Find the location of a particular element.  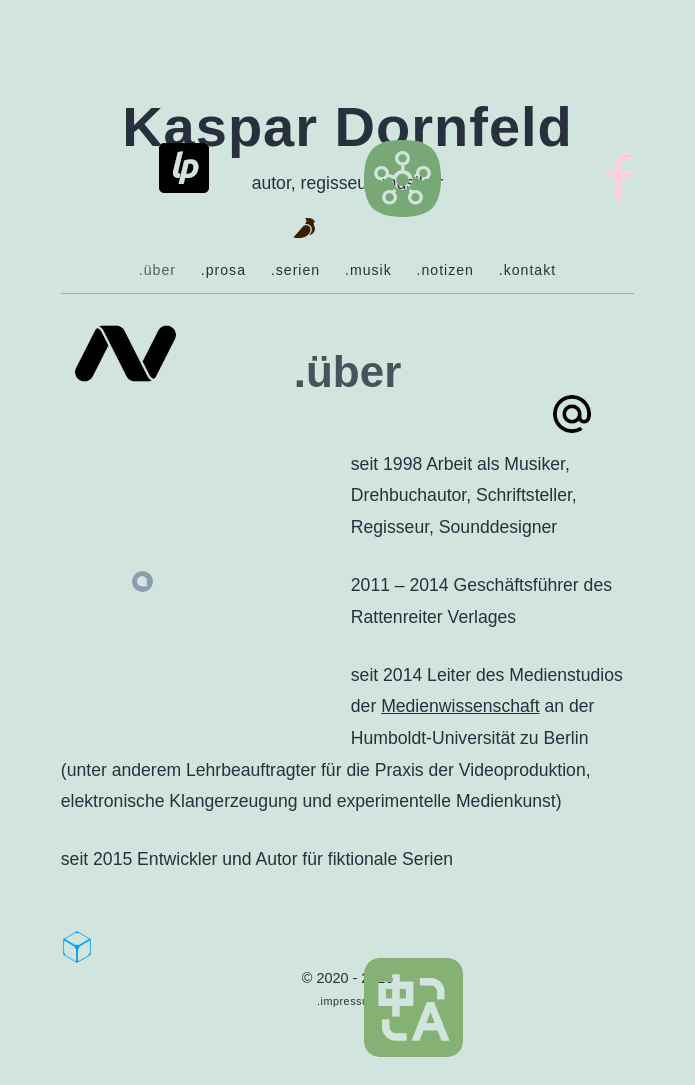

open chatwoot customer support platform is located at coordinates (142, 581).